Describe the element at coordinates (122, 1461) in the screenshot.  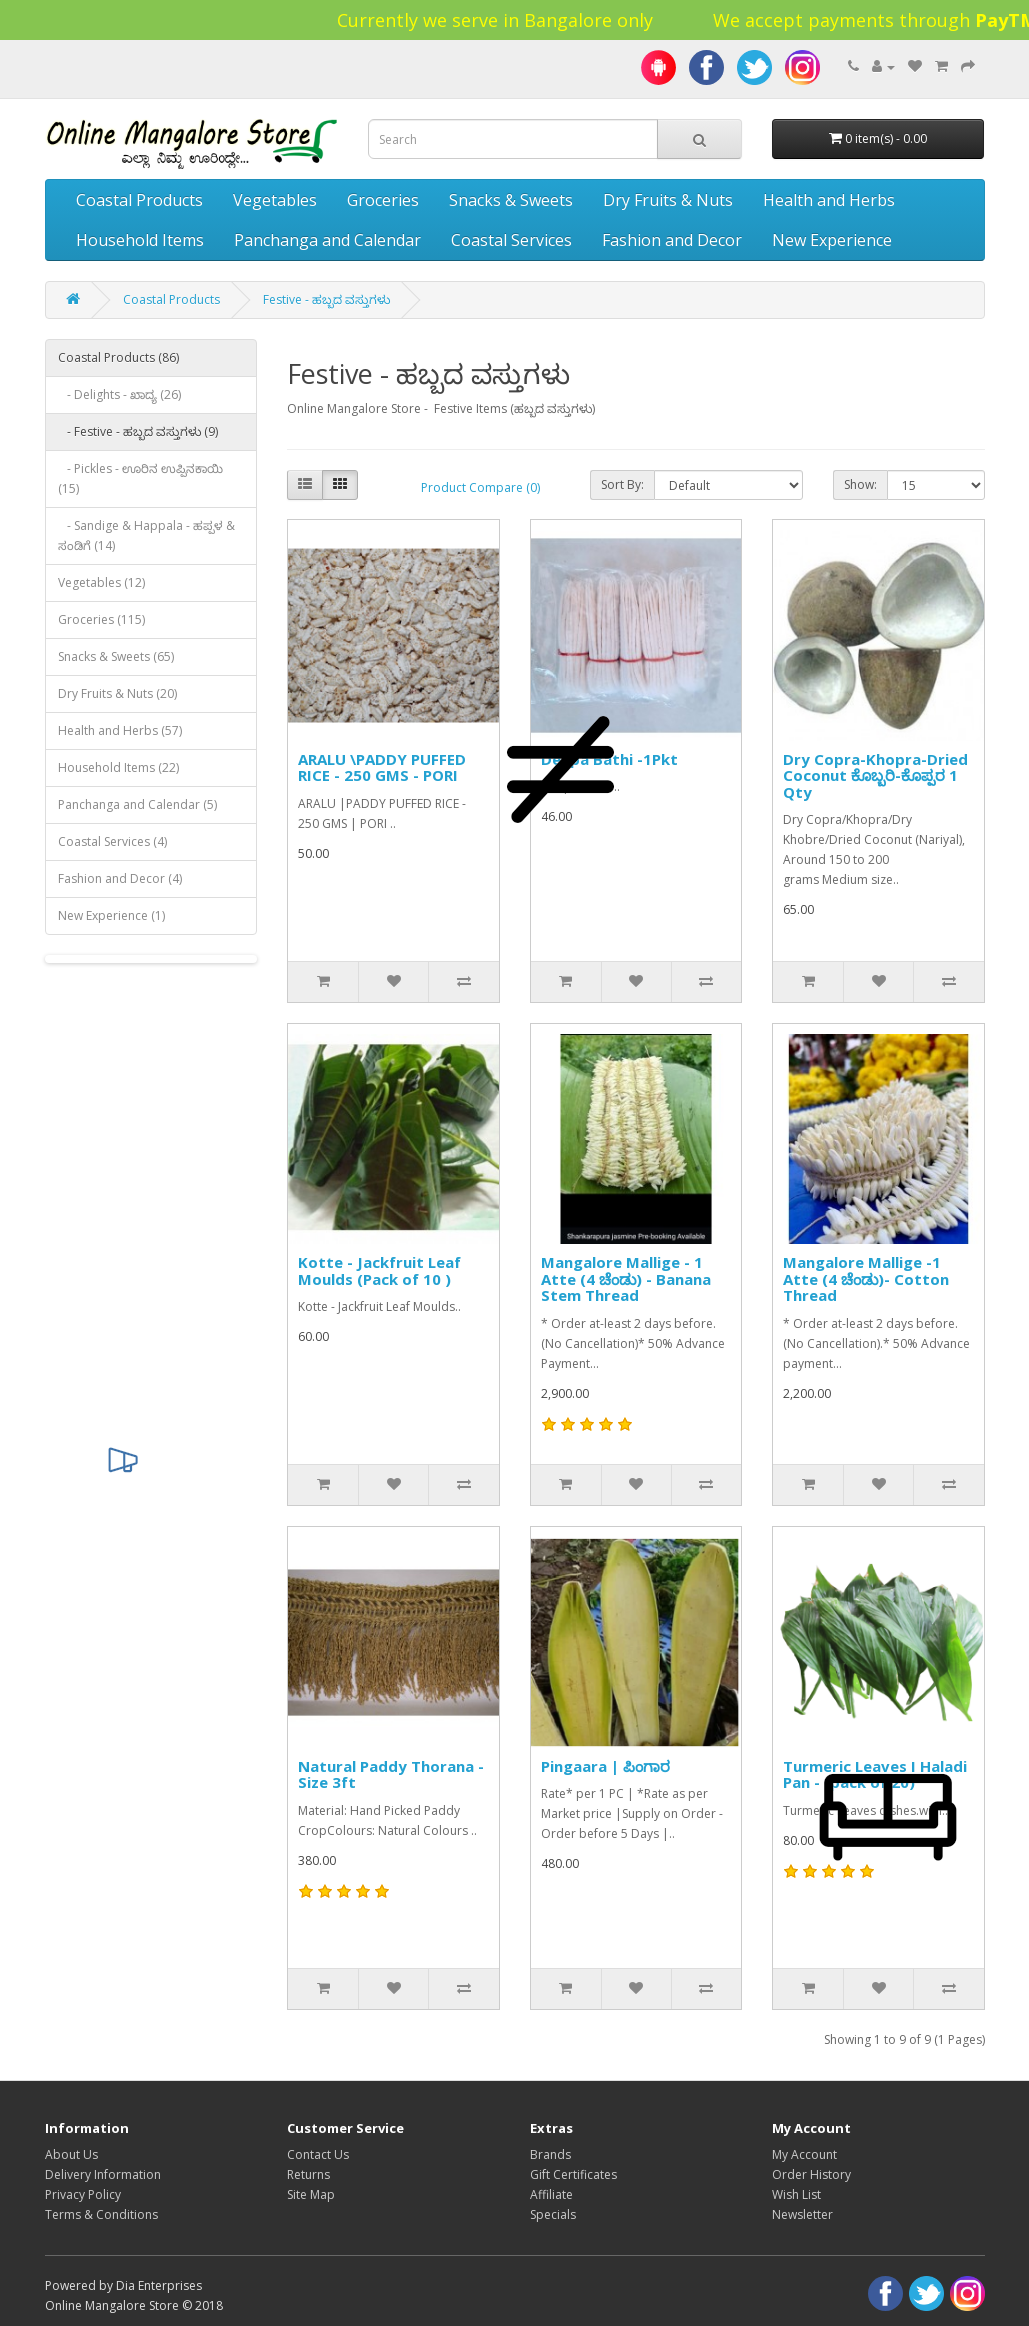
I see `make an announcement or broadcast` at that location.